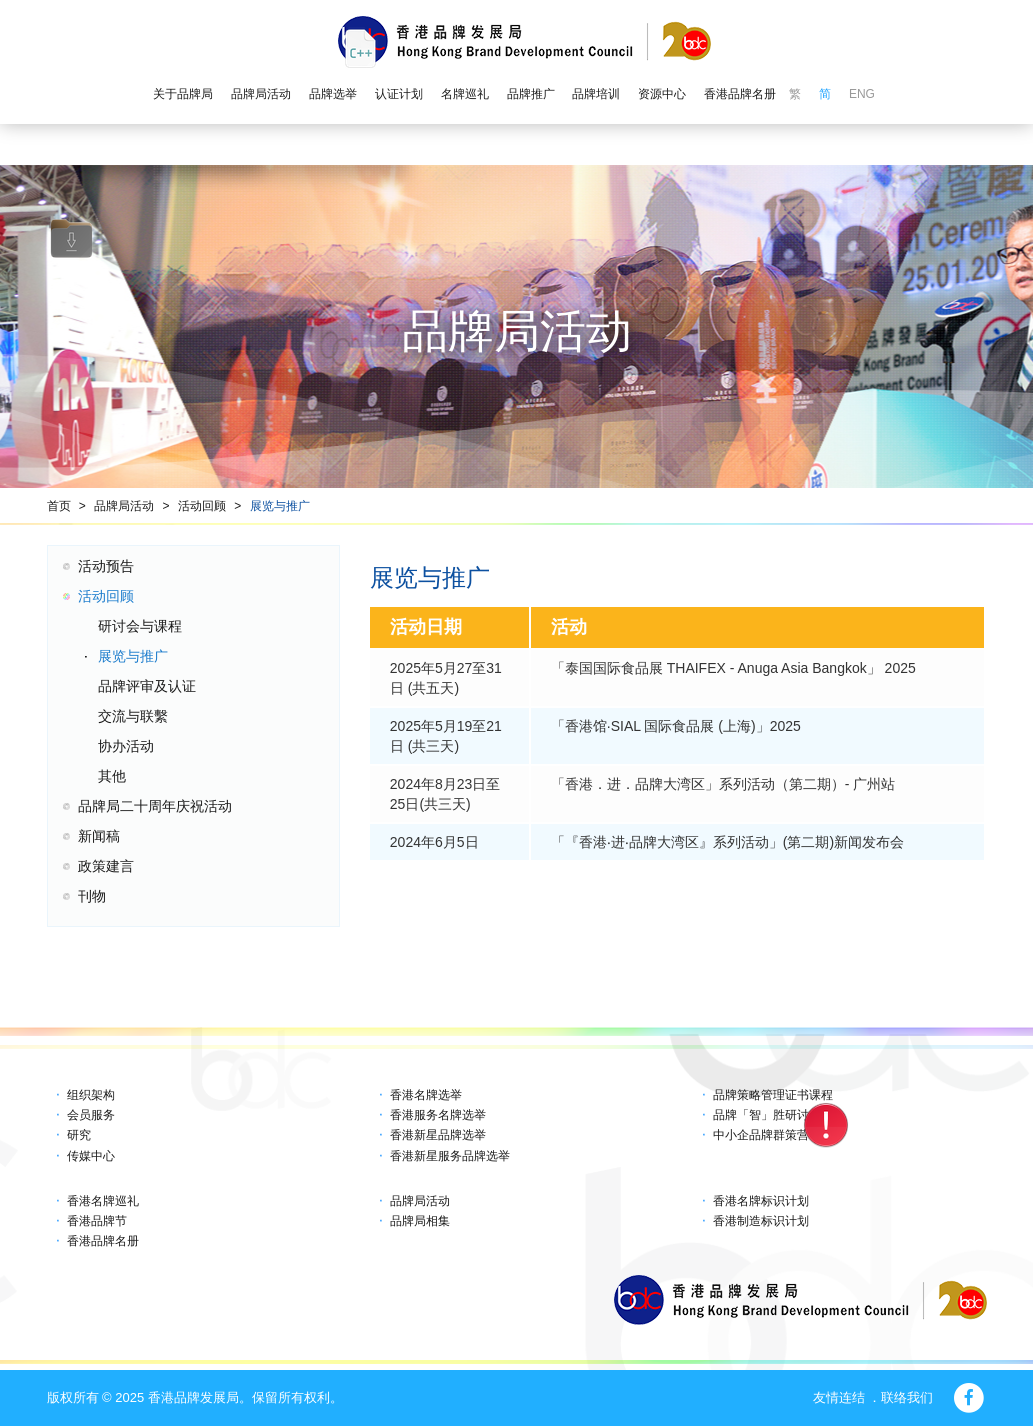  Describe the element at coordinates (71, 238) in the screenshot. I see `access your downloads folder` at that location.